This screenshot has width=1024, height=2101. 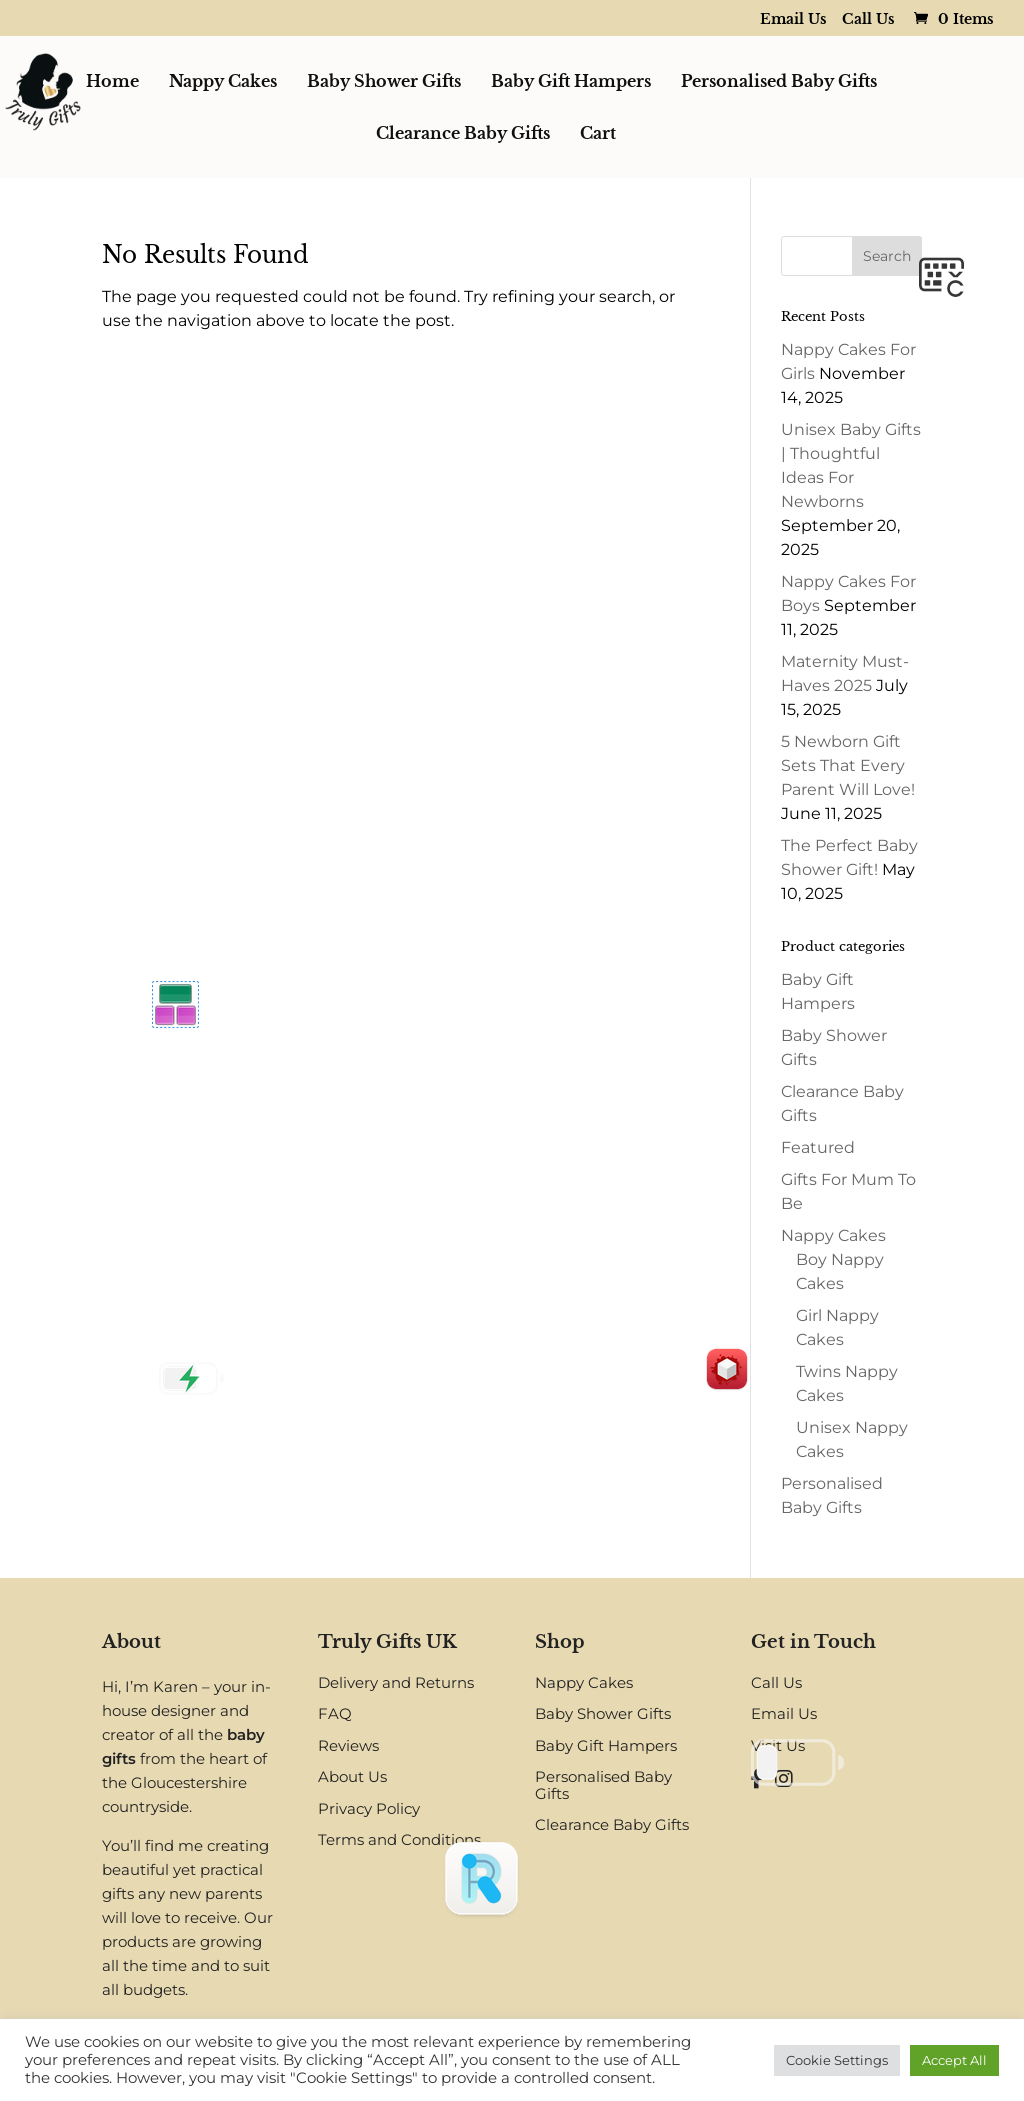 I want to click on open on-screen keyboard settings, so click(x=941, y=274).